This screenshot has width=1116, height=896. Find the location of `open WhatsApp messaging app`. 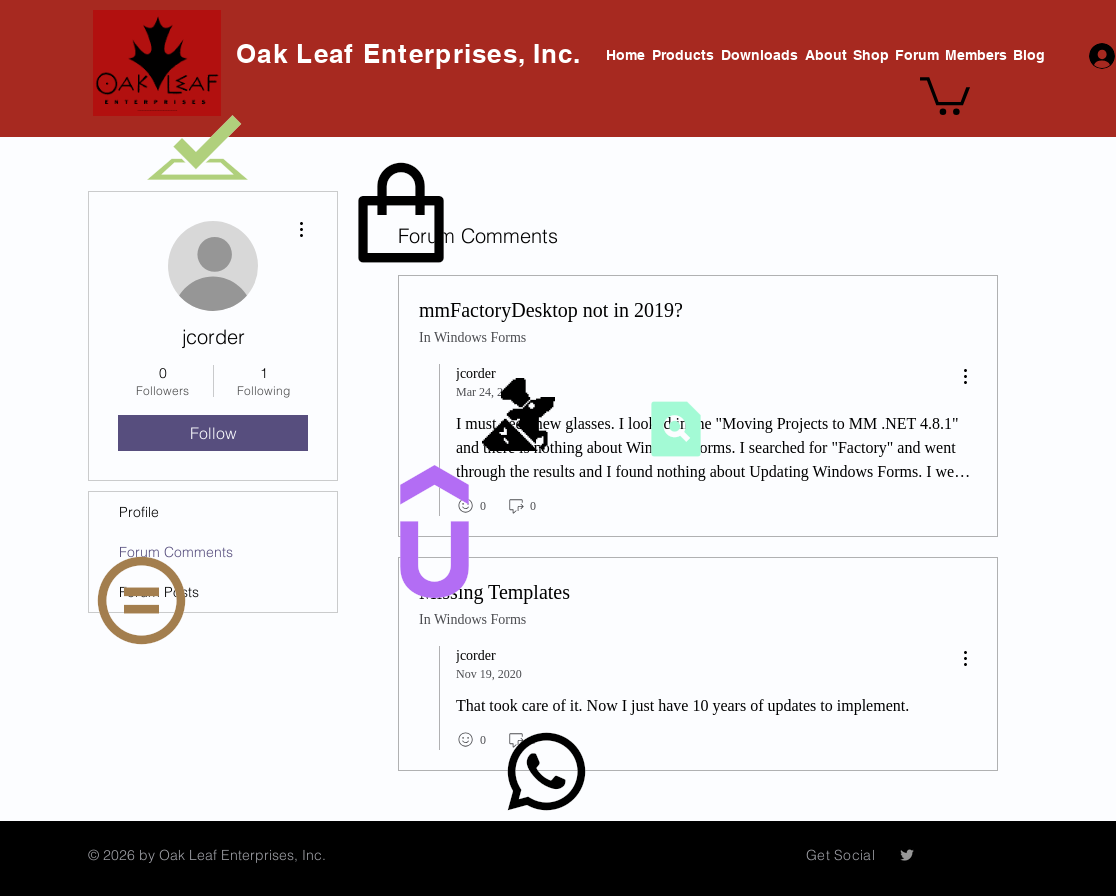

open WhatsApp messaging app is located at coordinates (546, 771).